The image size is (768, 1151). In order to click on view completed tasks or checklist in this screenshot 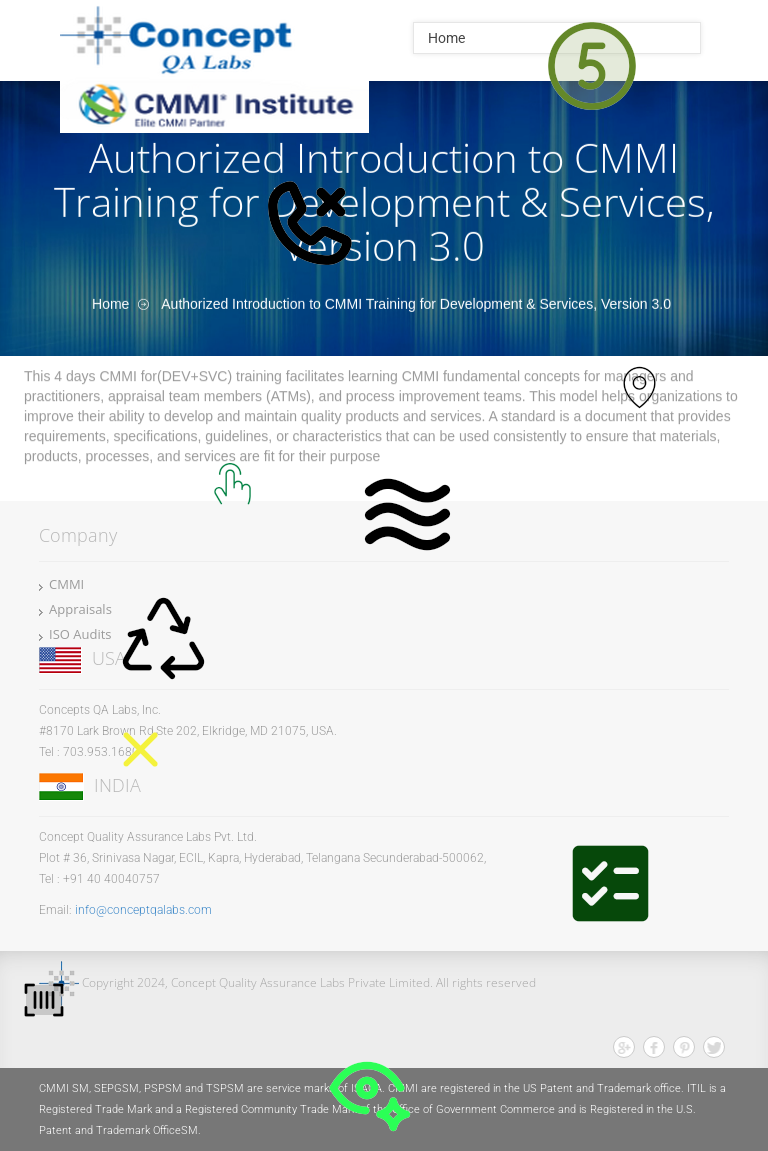, I will do `click(610, 883)`.